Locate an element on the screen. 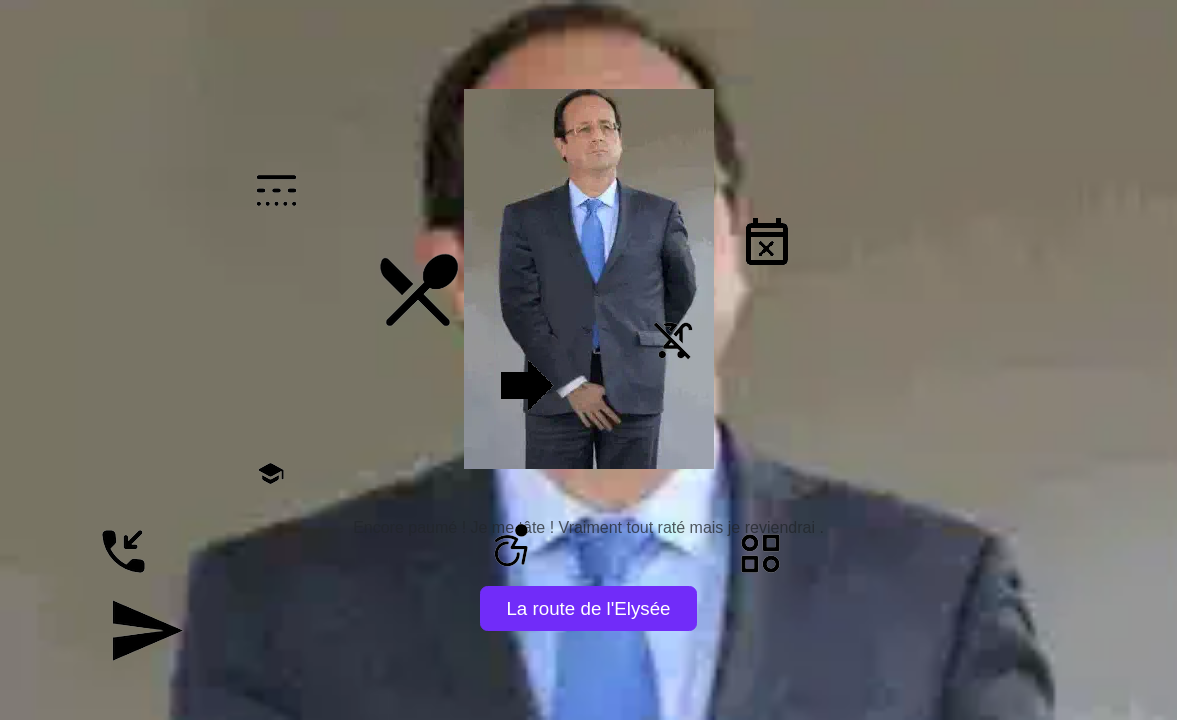 Image resolution: width=1177 pixels, height=720 pixels. select border line style is located at coordinates (276, 190).